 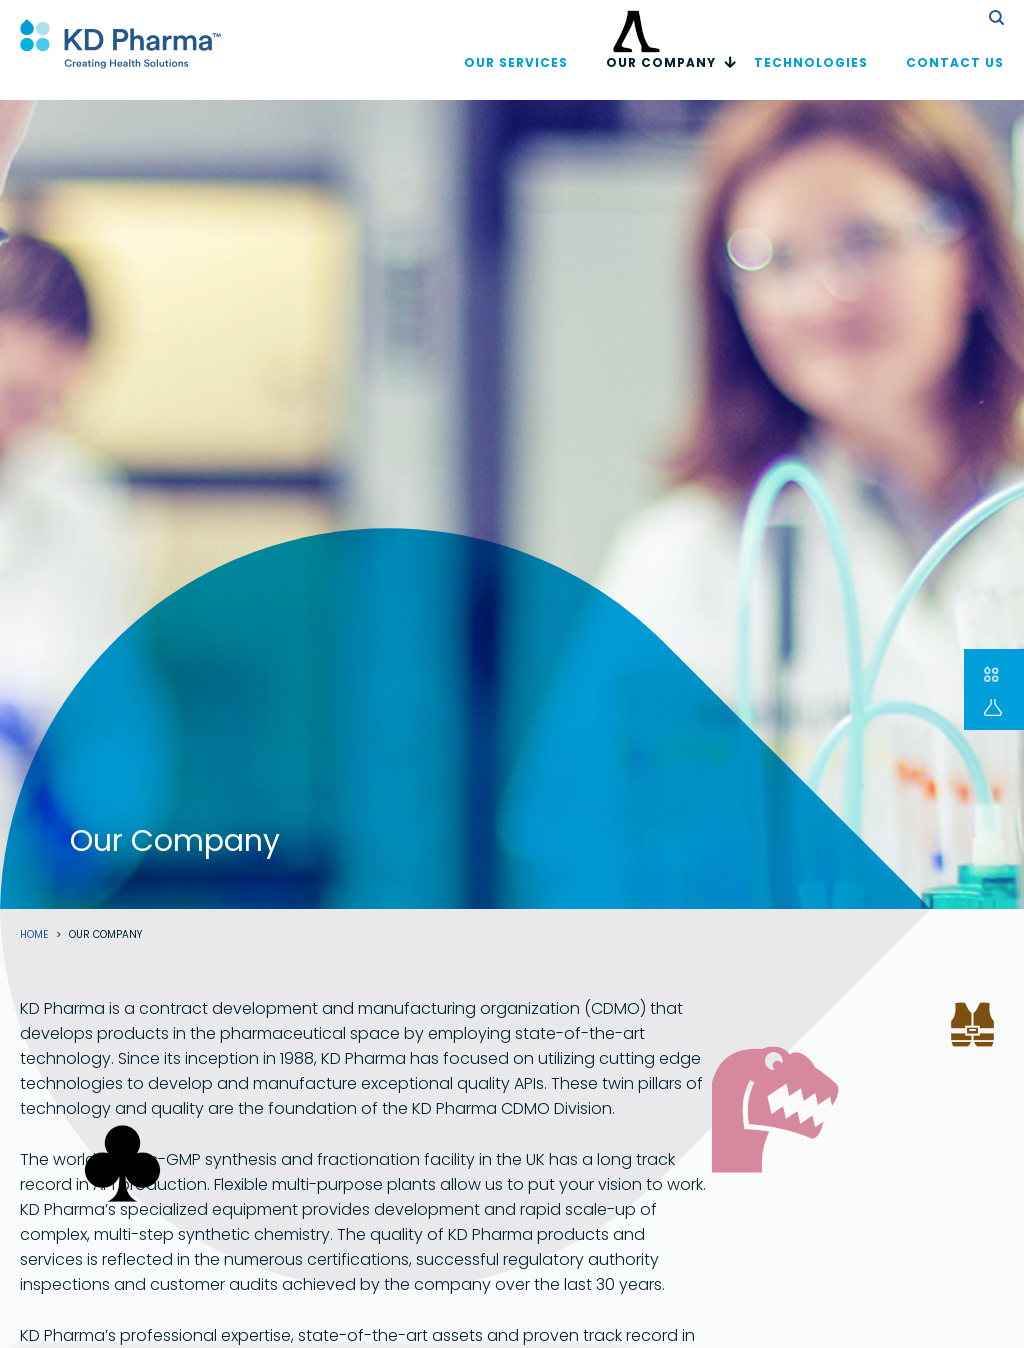 What do you see at coordinates (972, 1024) in the screenshot?
I see `access safety equipment or gear settings` at bounding box center [972, 1024].